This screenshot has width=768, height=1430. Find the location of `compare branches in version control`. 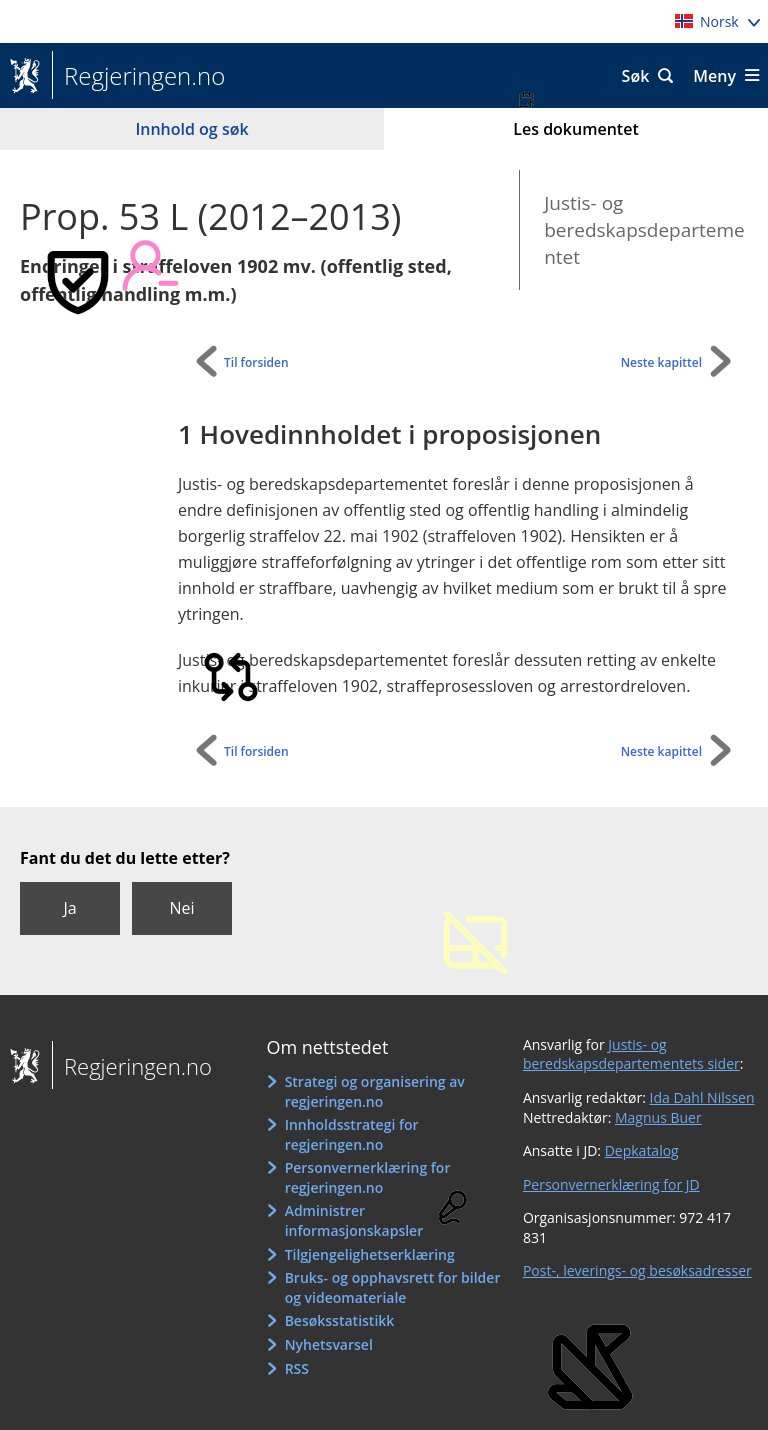

compare branches in version control is located at coordinates (231, 677).